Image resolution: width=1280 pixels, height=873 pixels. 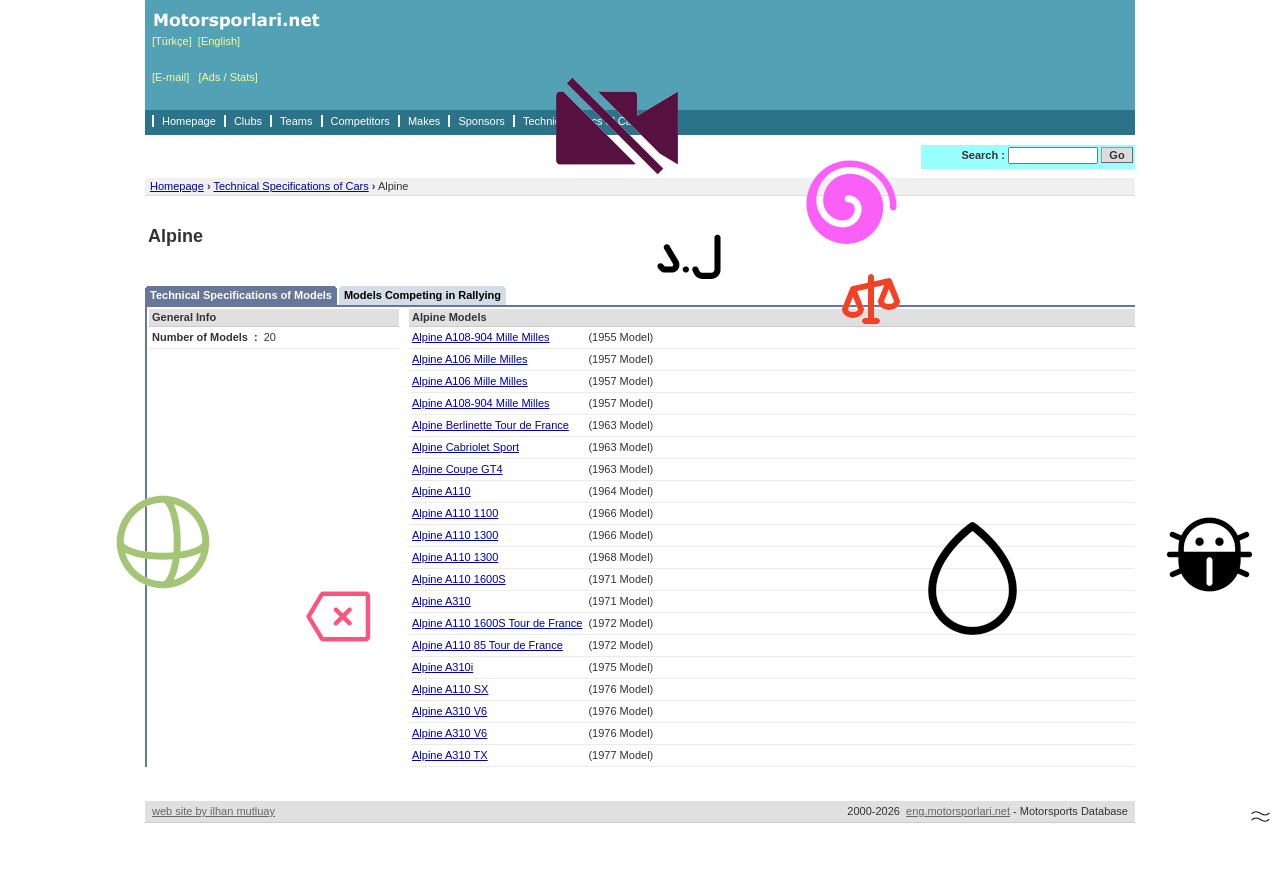 I want to click on indicates loading or processing content, so click(x=846, y=200).